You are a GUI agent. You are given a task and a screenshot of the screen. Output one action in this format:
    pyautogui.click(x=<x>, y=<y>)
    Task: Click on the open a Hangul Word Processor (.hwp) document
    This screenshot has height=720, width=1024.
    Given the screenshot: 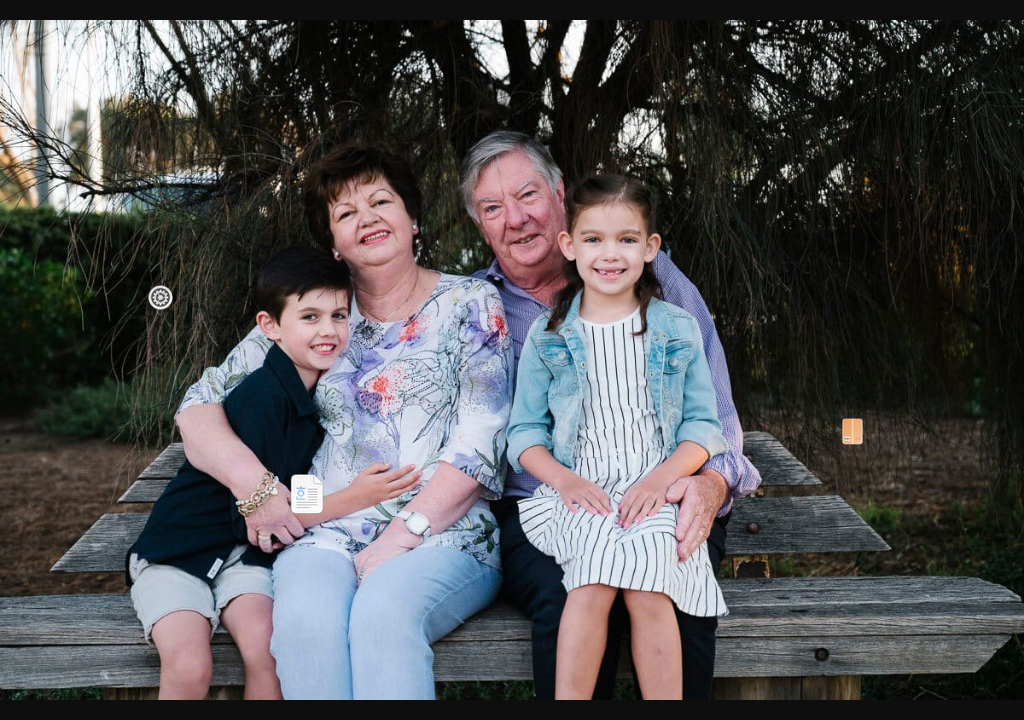 What is the action you would take?
    pyautogui.click(x=307, y=494)
    